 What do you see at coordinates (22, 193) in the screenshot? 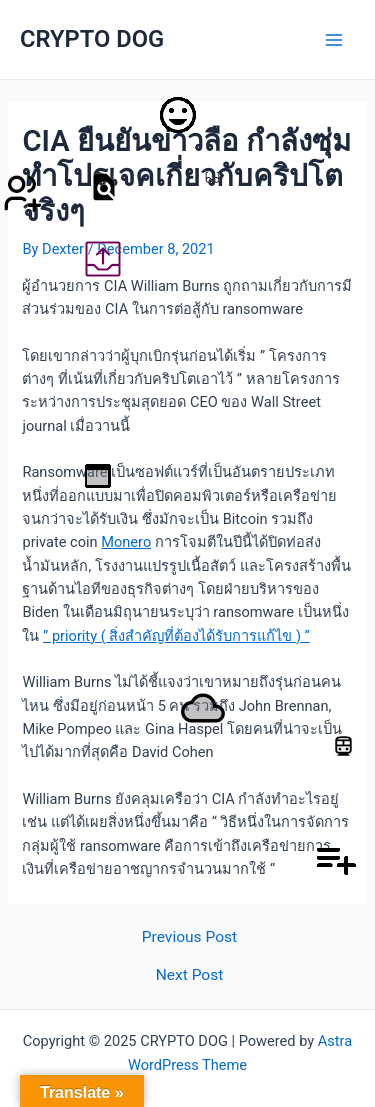
I see `add a new team member` at bounding box center [22, 193].